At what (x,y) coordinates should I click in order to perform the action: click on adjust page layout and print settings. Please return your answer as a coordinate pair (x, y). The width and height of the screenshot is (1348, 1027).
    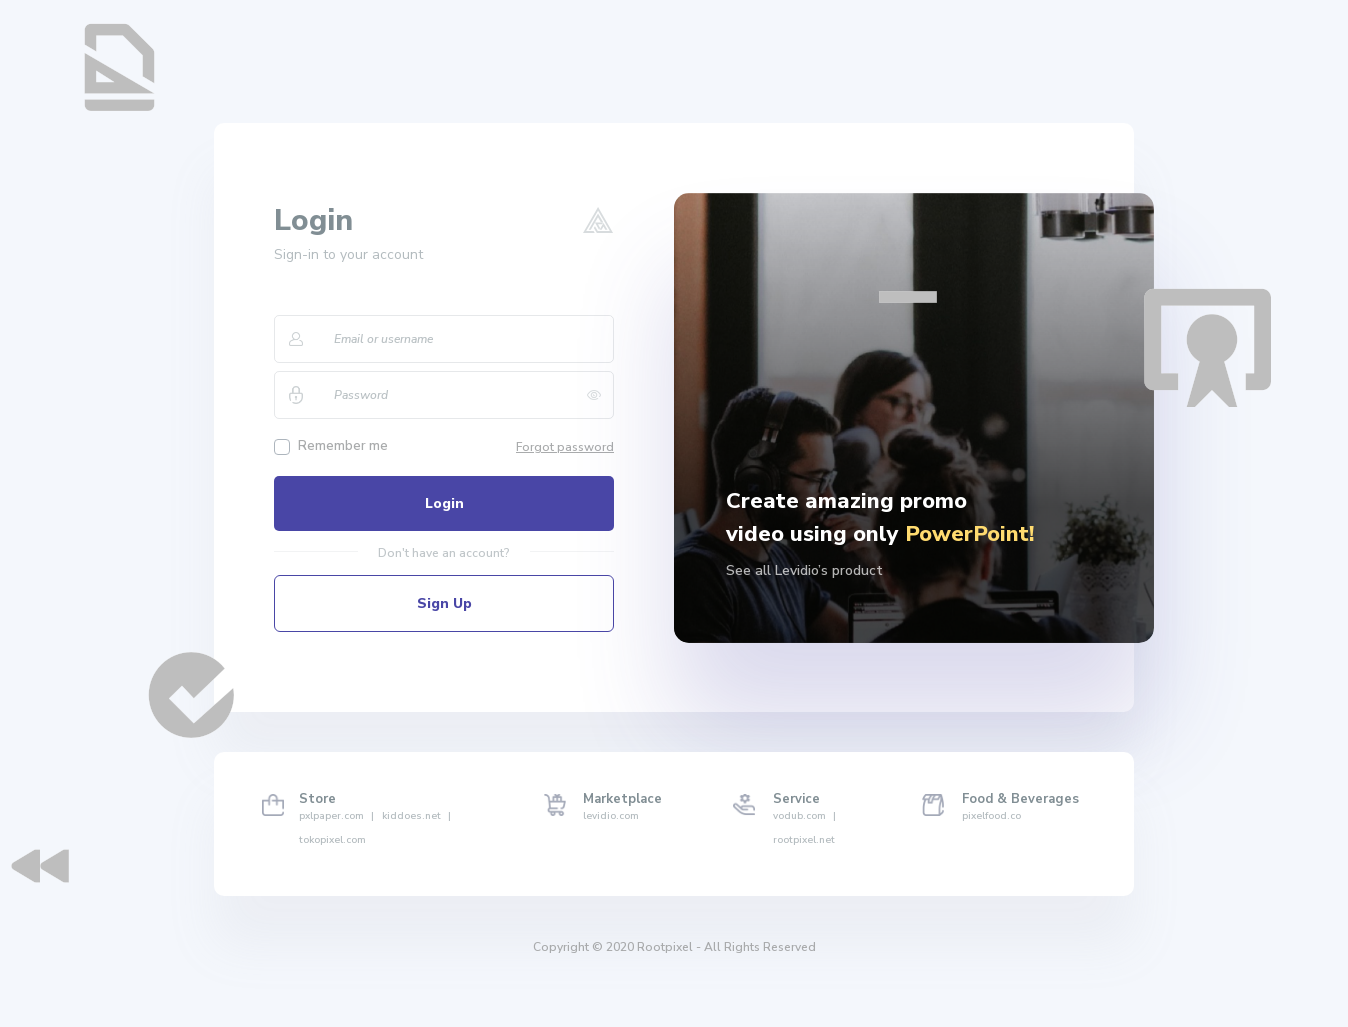
    Looking at the image, I should click on (119, 64).